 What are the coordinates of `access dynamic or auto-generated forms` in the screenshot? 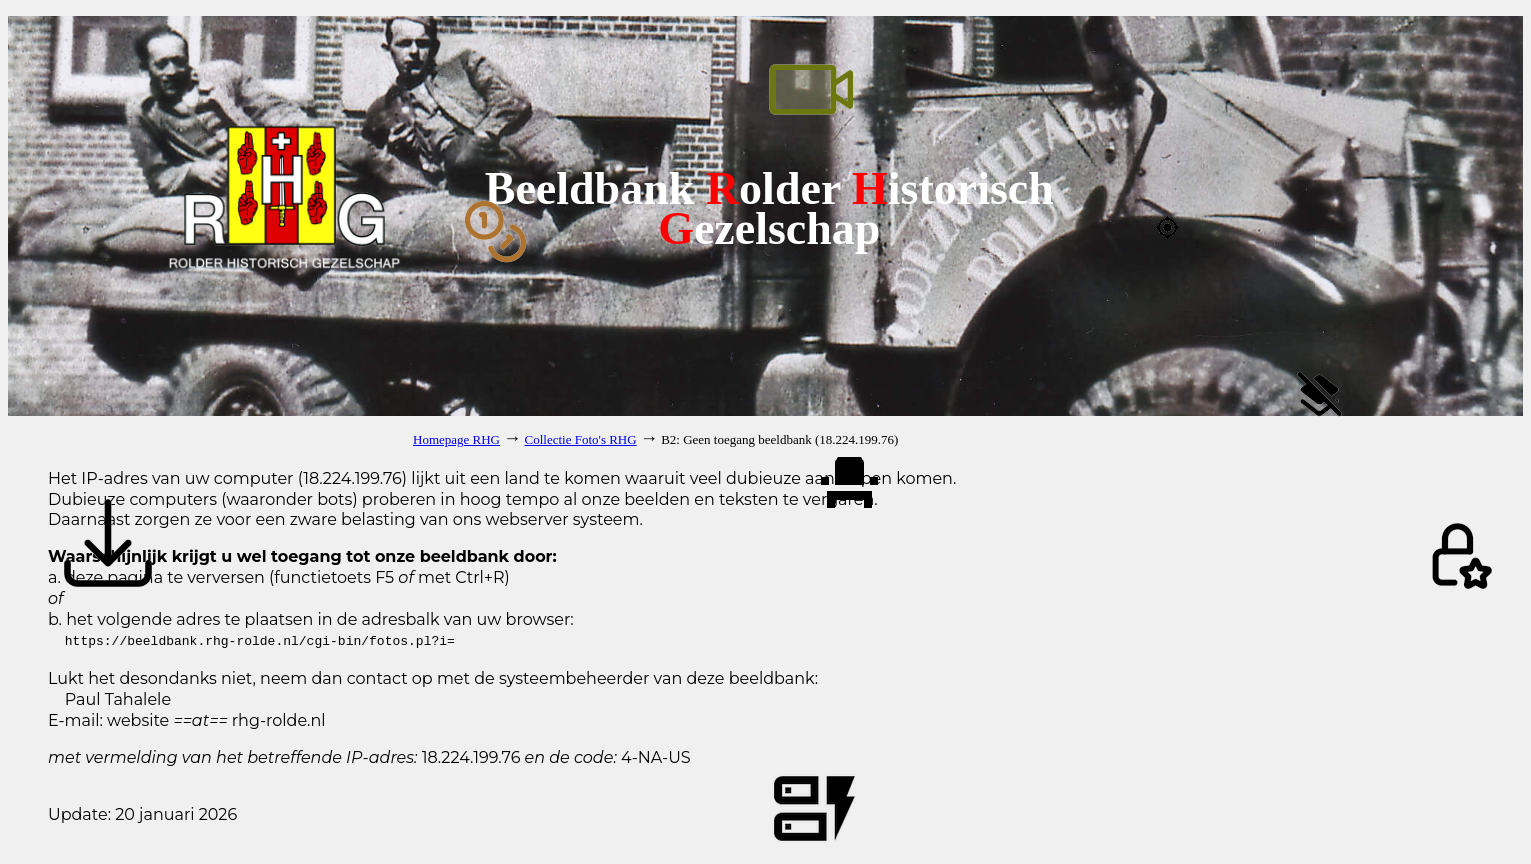 It's located at (814, 808).